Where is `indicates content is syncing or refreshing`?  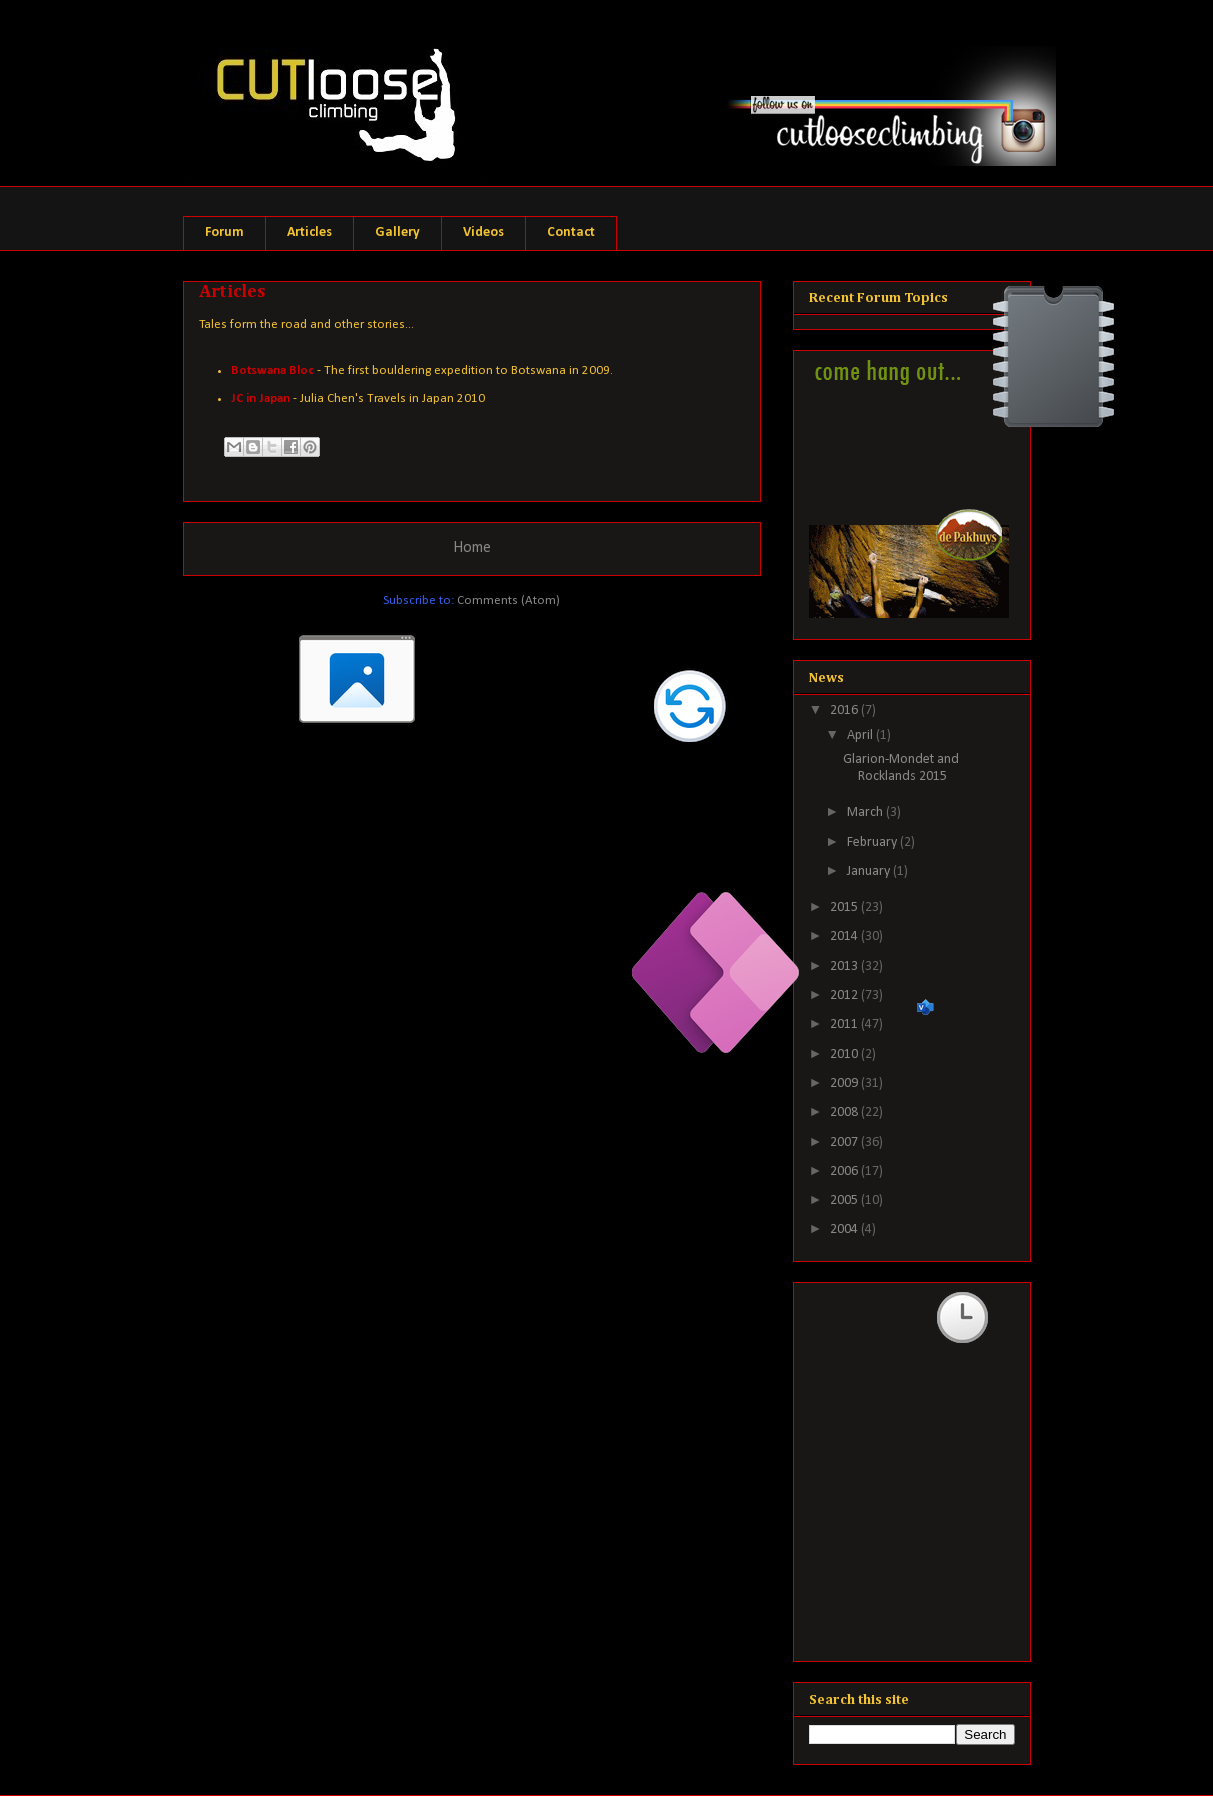 indicates content is syncing or refreshing is located at coordinates (729, 667).